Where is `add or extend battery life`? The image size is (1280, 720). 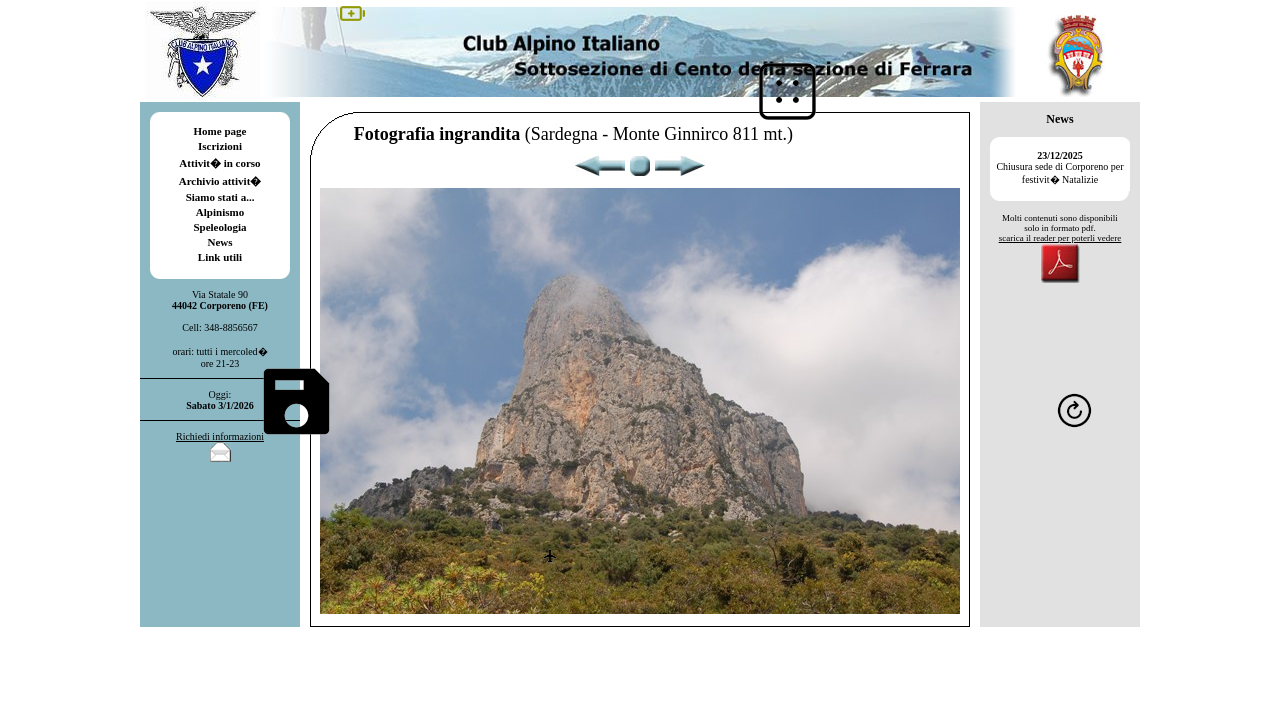
add or extend battery life is located at coordinates (352, 13).